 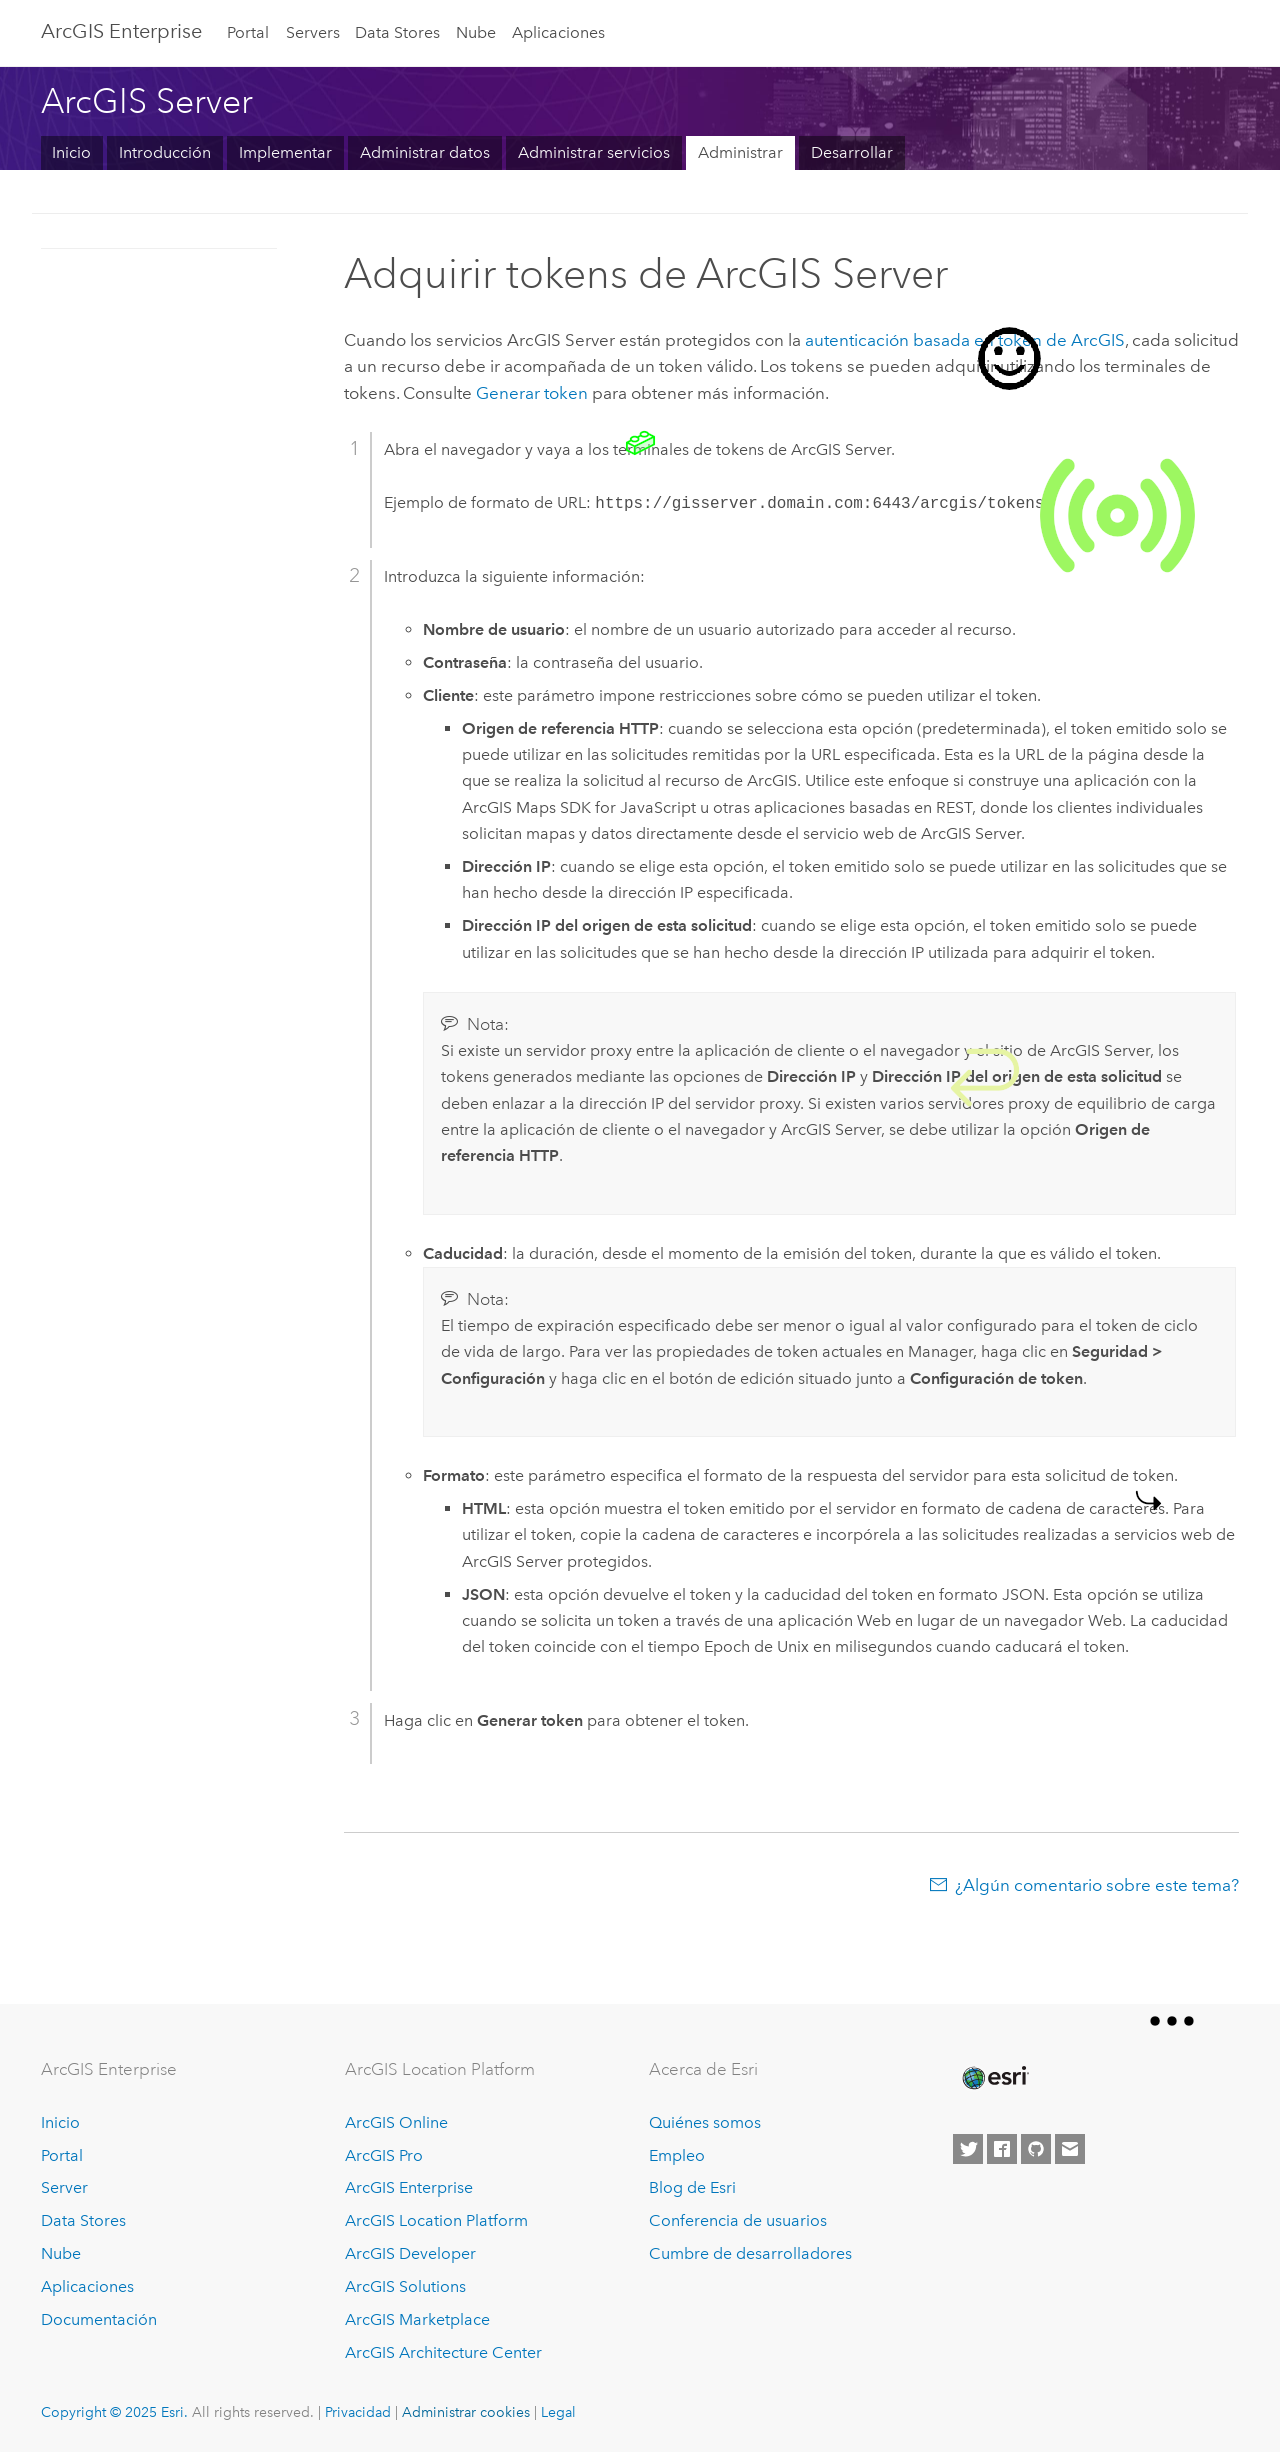 I want to click on access more options or actions, so click(x=1172, y=2021).